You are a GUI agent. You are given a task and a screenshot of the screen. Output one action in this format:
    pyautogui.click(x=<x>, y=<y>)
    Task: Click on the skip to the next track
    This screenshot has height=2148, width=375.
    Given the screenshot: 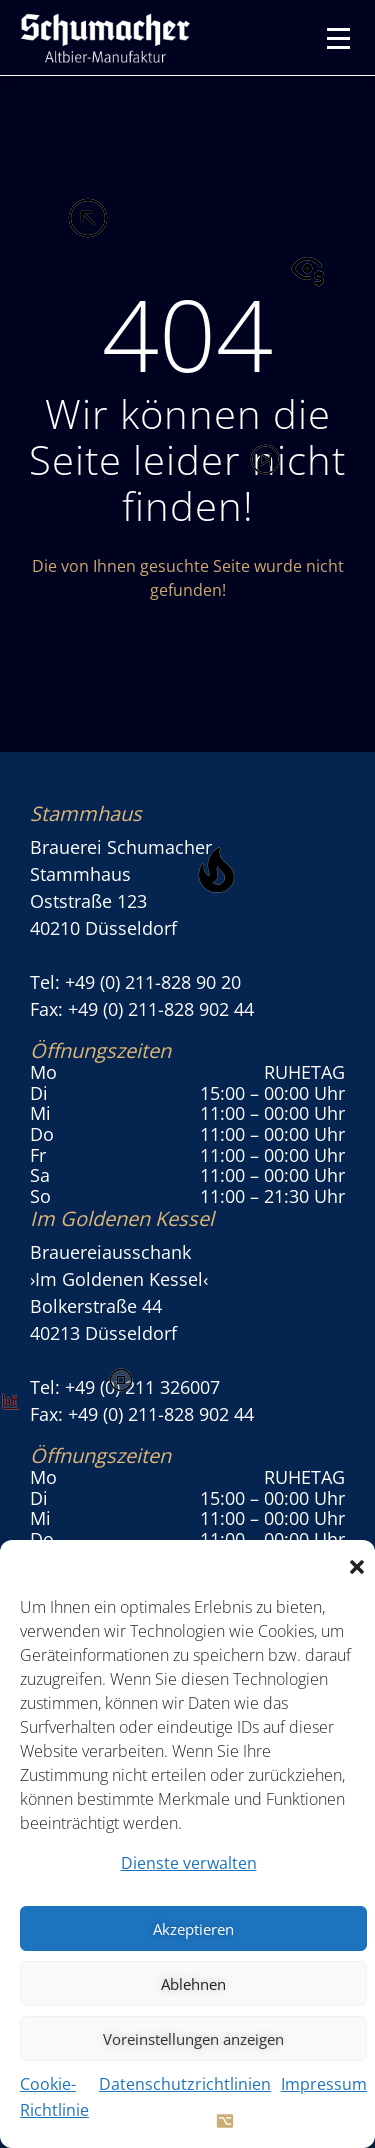 What is the action you would take?
    pyautogui.click(x=265, y=459)
    